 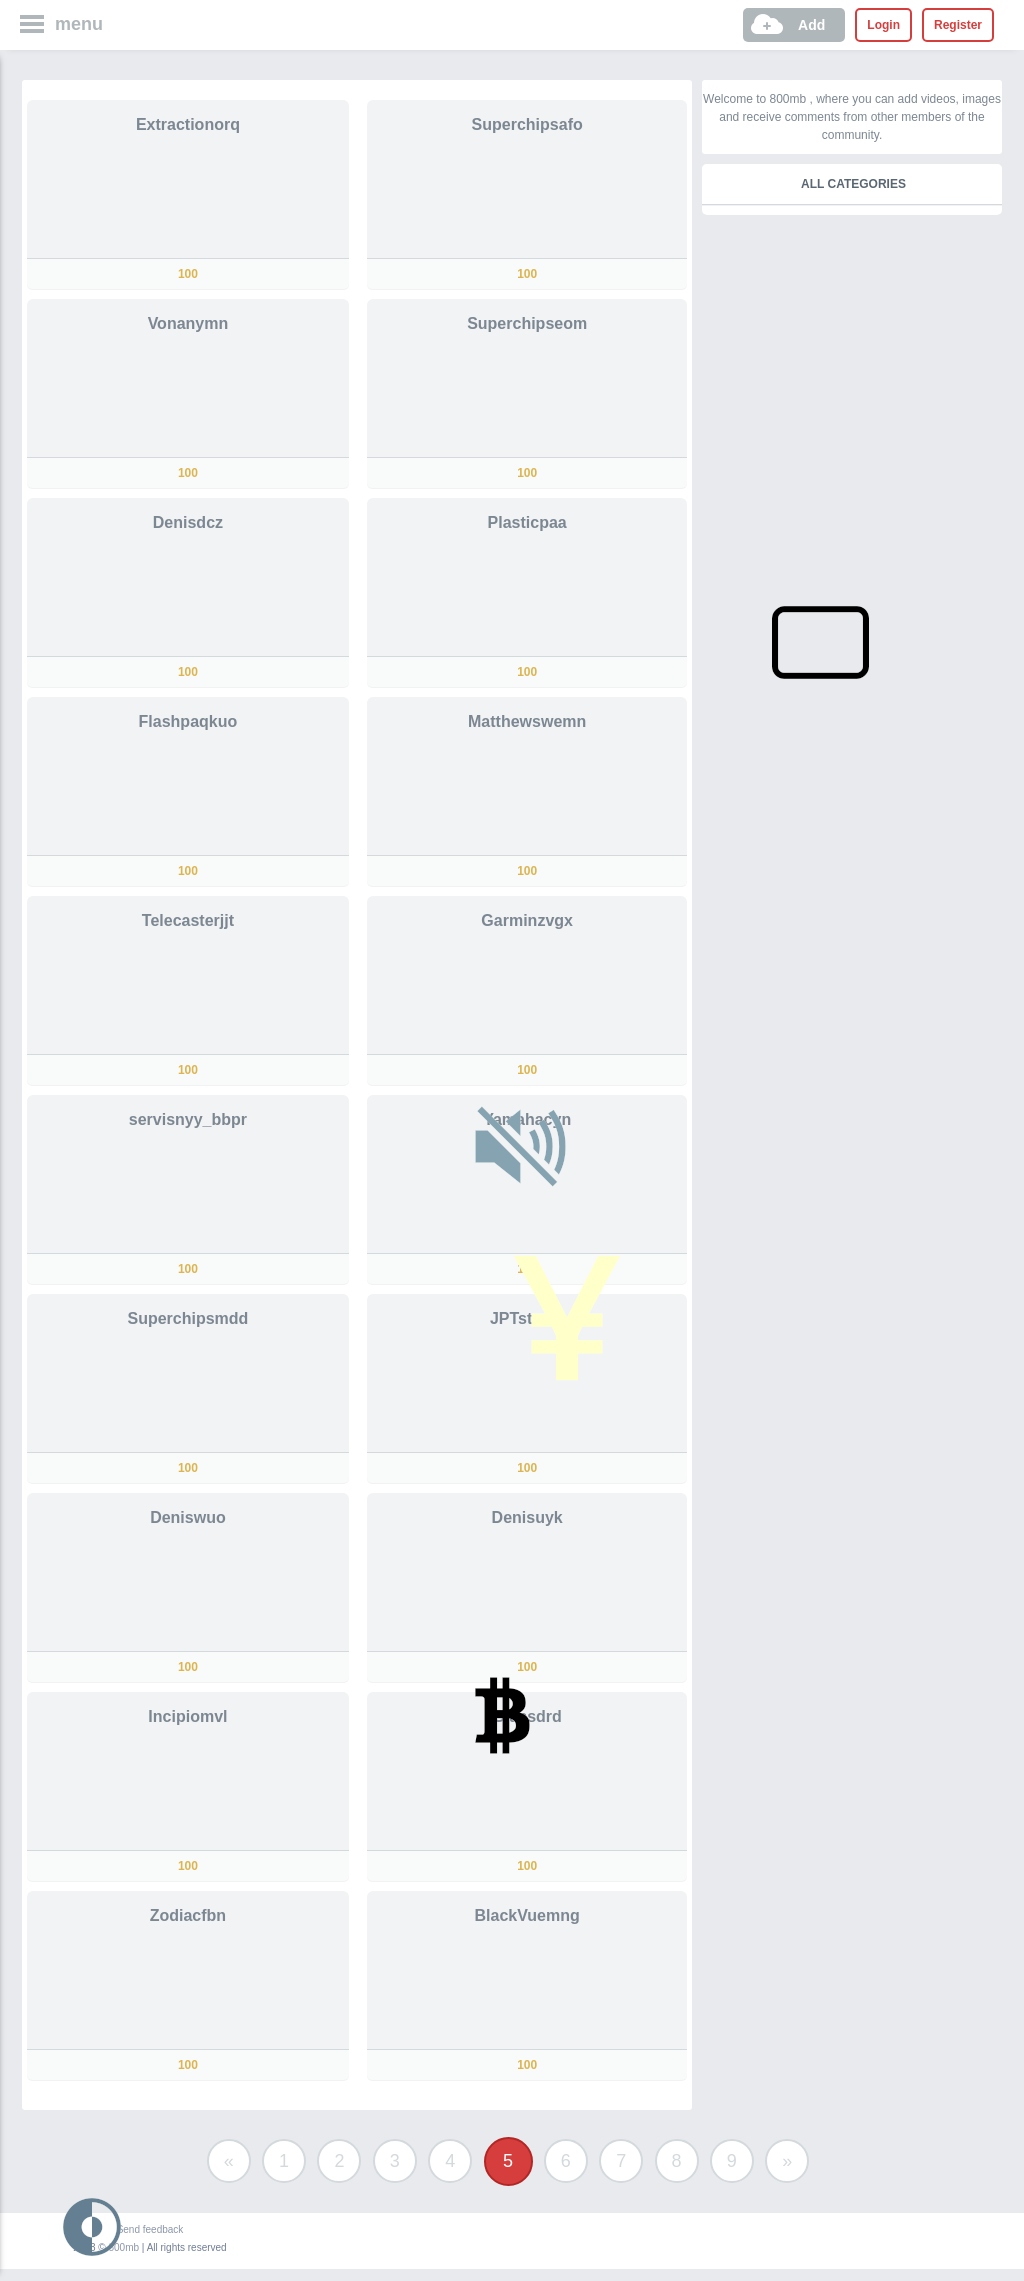 What do you see at coordinates (92, 2227) in the screenshot?
I see `toggle invert colors mode` at bounding box center [92, 2227].